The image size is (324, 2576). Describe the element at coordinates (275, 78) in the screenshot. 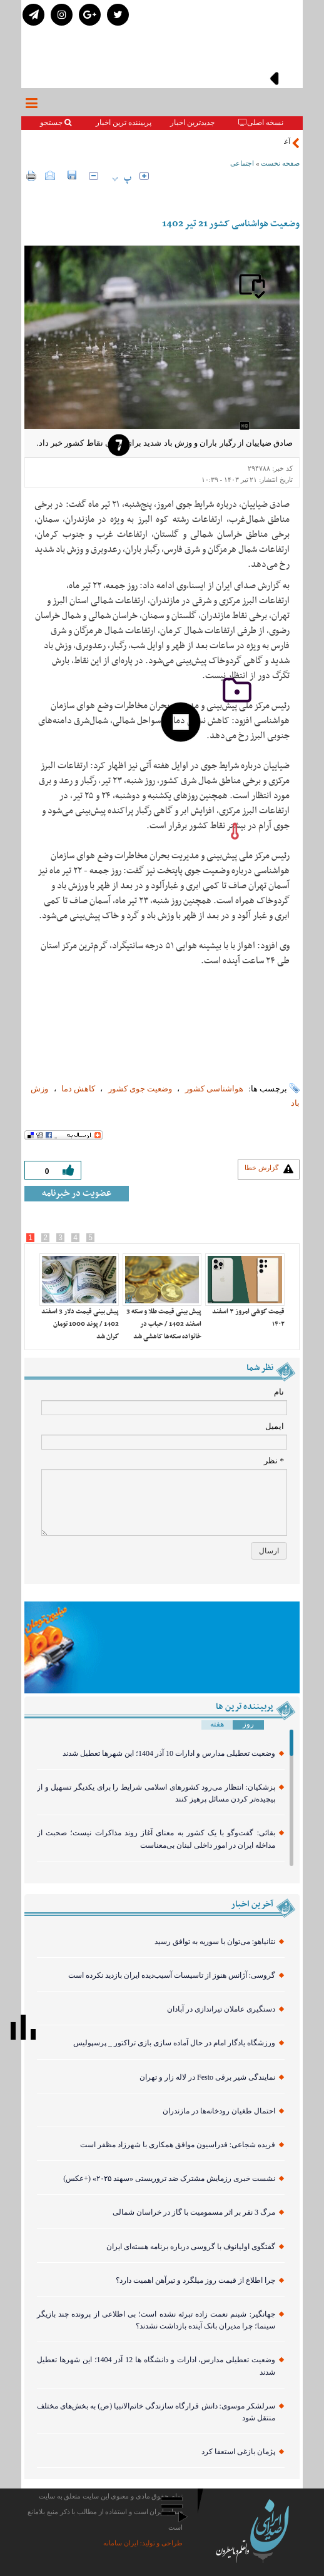

I see `navigate to the previous item or screen` at that location.